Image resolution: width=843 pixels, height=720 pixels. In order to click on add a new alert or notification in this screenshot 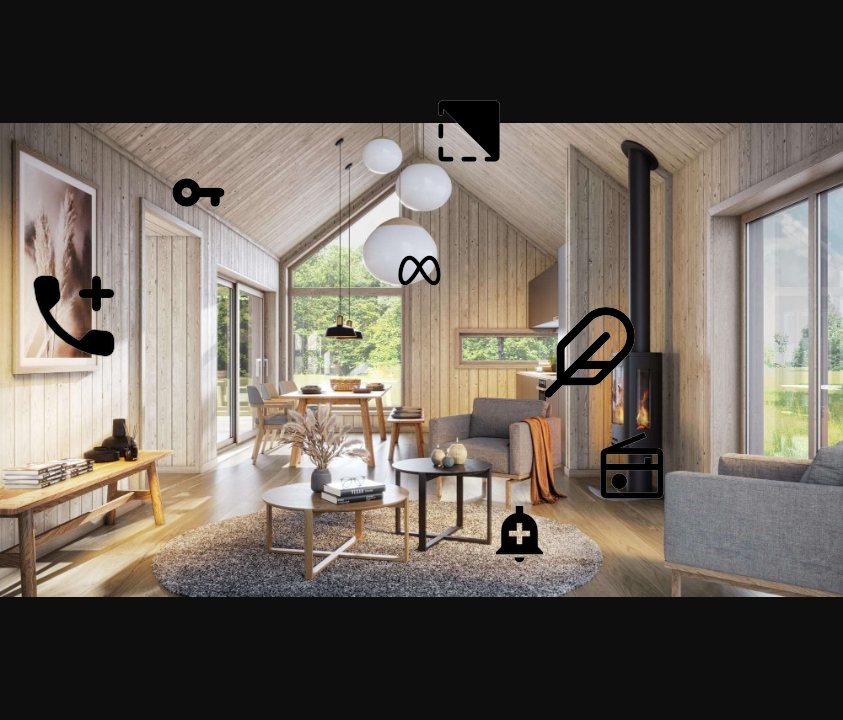, I will do `click(519, 533)`.